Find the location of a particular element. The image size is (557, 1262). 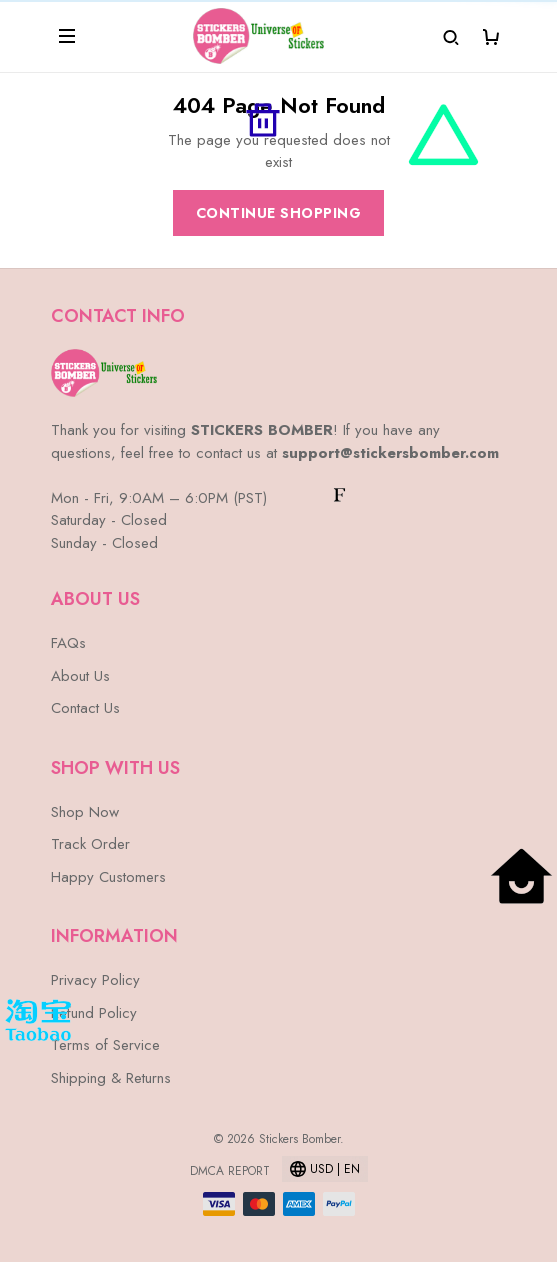

open the Taobao shopping app is located at coordinates (38, 1020).